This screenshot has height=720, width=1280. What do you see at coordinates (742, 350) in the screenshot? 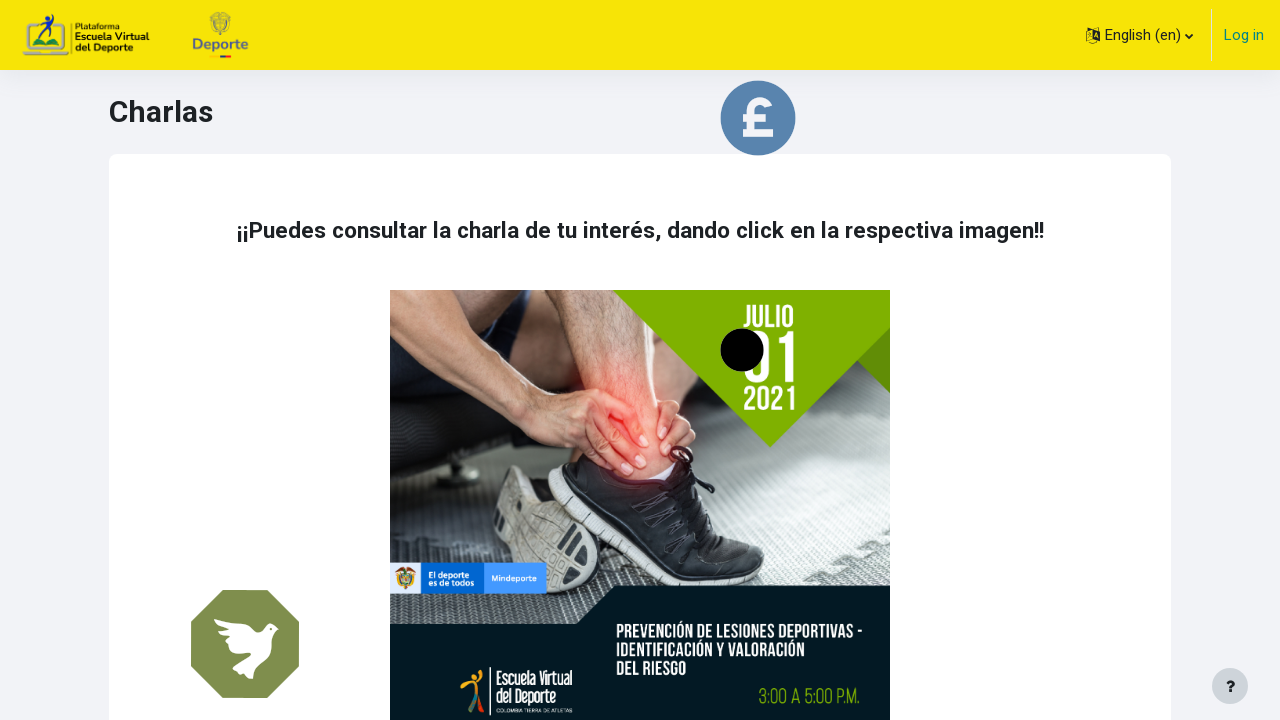
I see `unselected radio button or toggle option` at bounding box center [742, 350].